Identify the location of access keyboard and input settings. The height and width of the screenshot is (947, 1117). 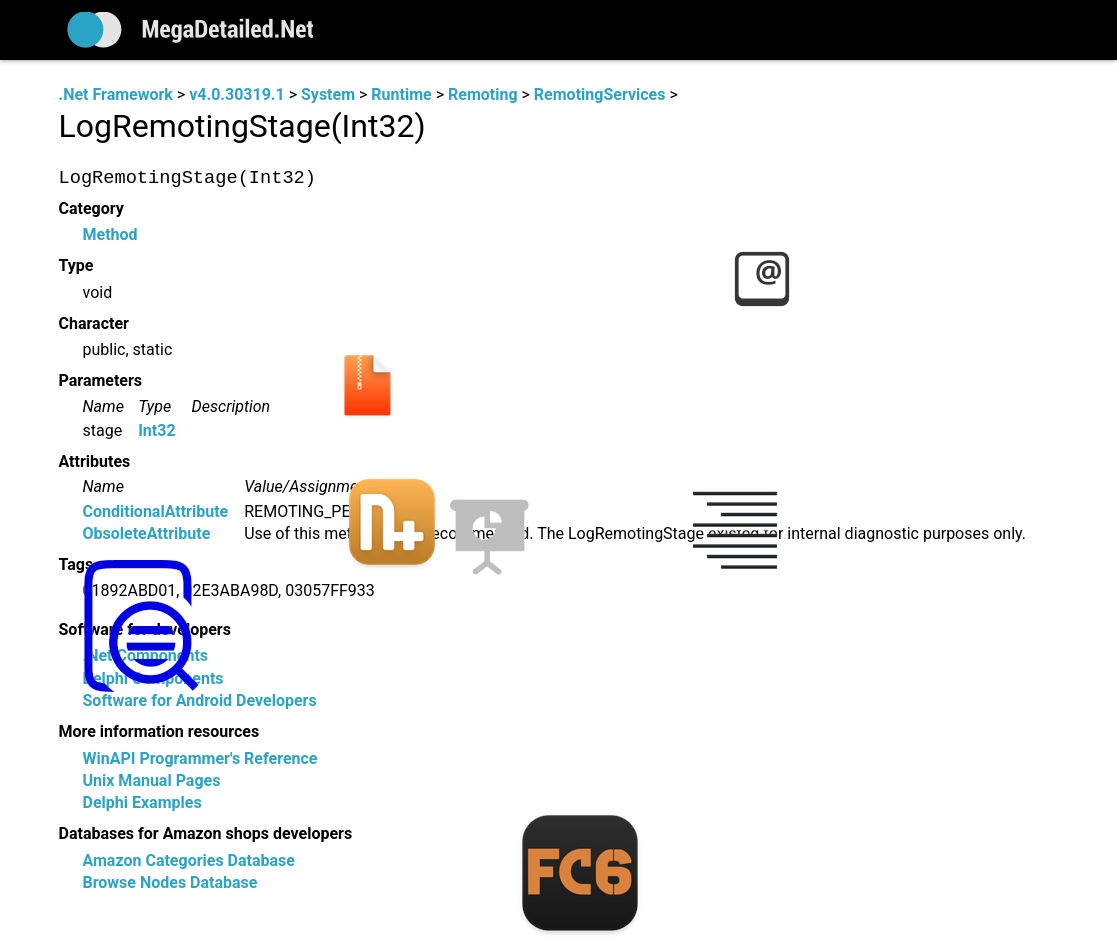
(762, 279).